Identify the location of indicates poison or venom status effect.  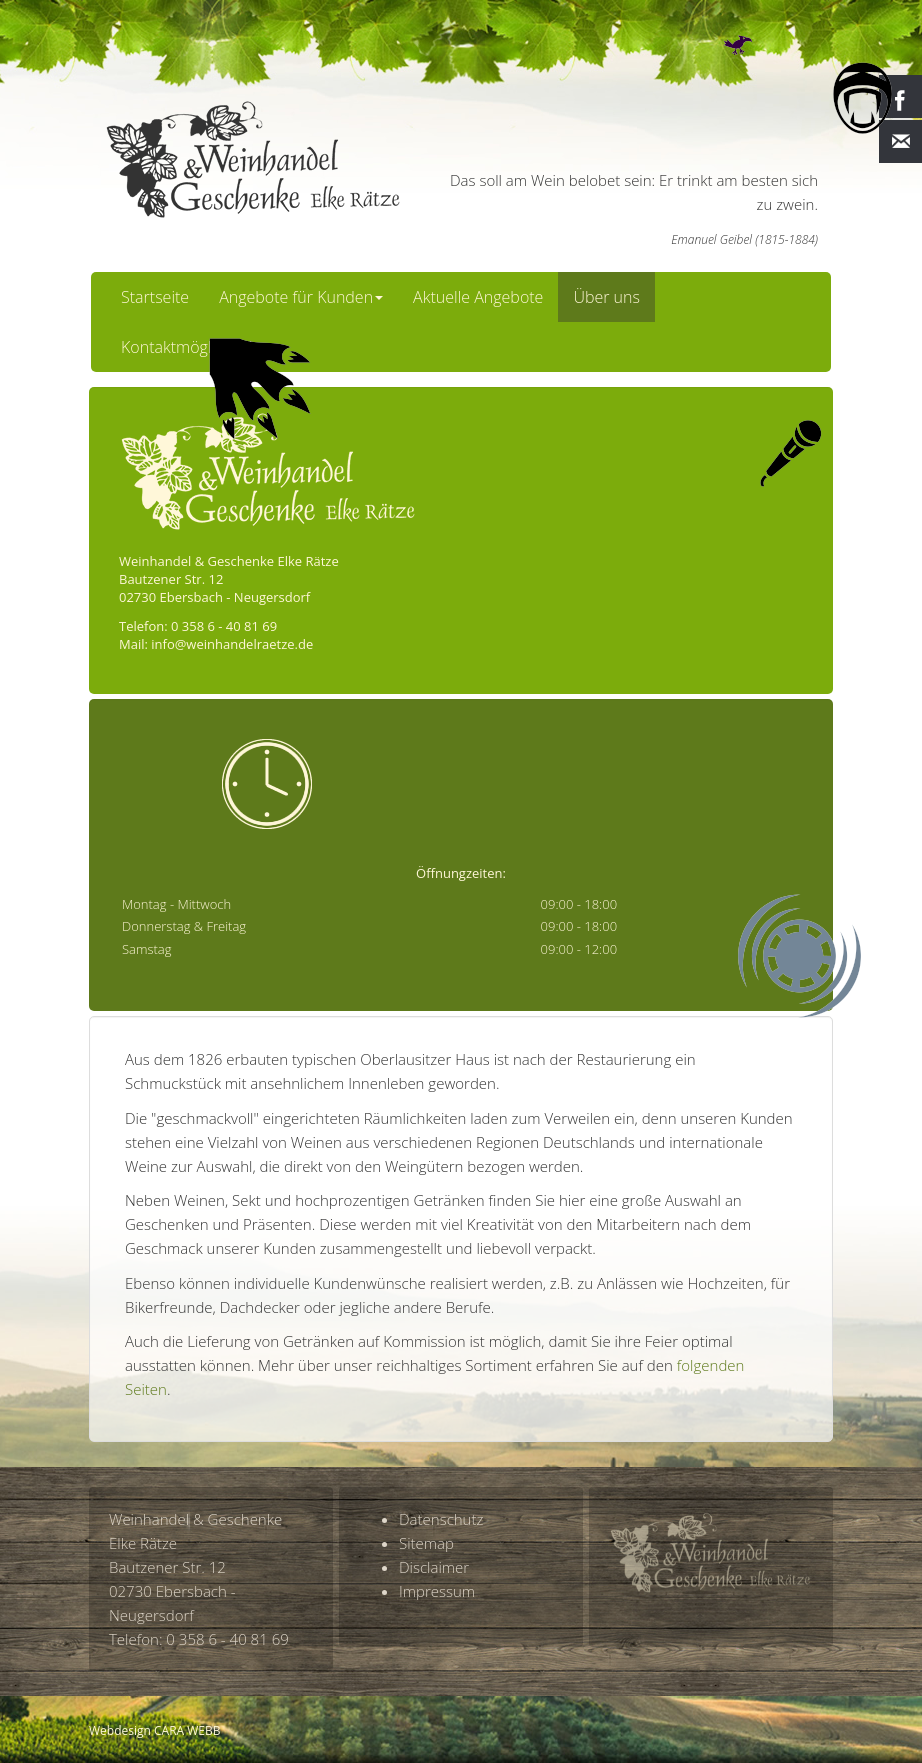
(863, 98).